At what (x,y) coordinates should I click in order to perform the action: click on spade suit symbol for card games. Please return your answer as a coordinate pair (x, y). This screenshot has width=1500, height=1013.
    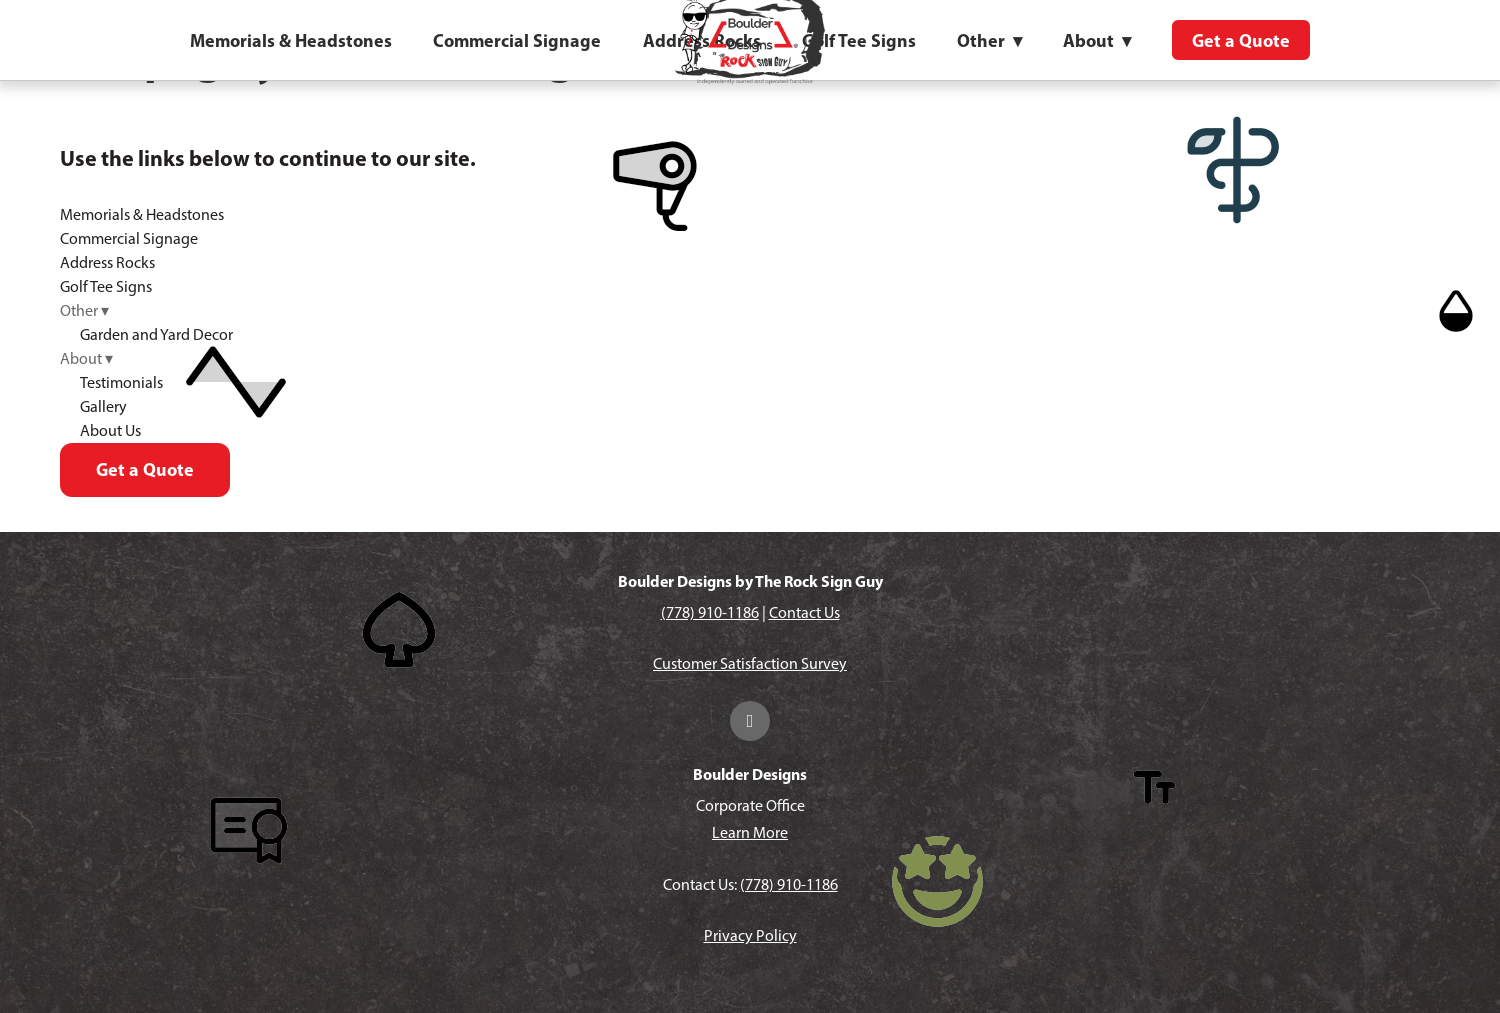
    Looking at the image, I should click on (399, 631).